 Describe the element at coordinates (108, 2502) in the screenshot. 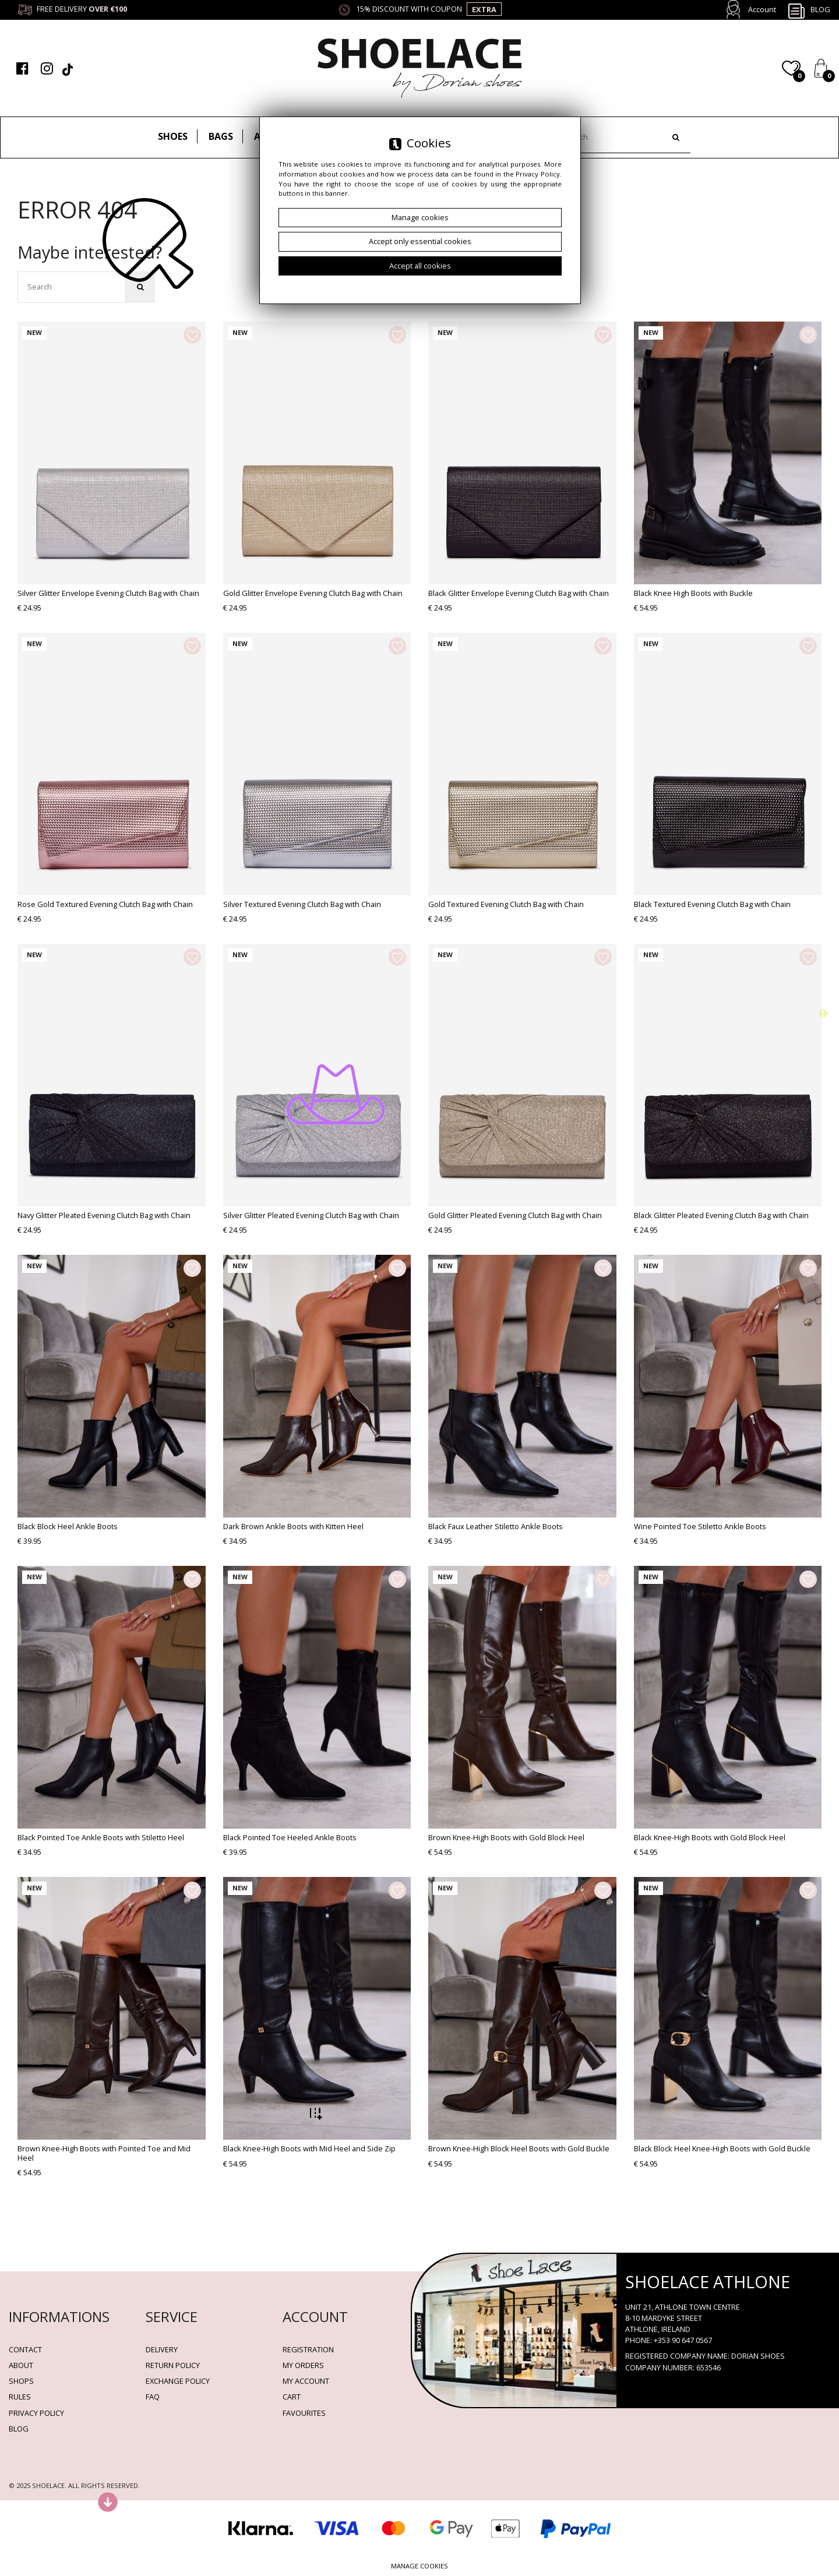

I see `download file or content` at that location.